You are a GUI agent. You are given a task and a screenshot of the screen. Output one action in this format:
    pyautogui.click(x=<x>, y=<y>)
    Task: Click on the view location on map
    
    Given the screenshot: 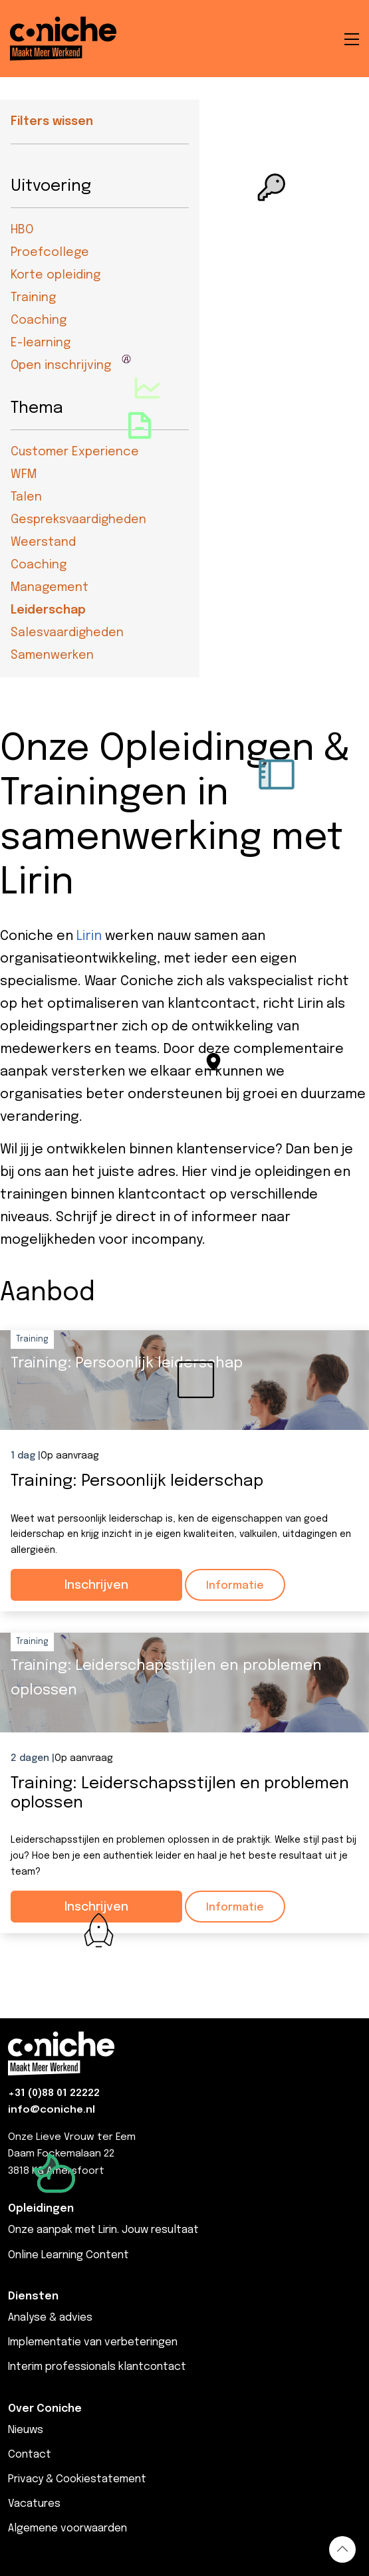 What is the action you would take?
    pyautogui.click(x=213, y=1062)
    